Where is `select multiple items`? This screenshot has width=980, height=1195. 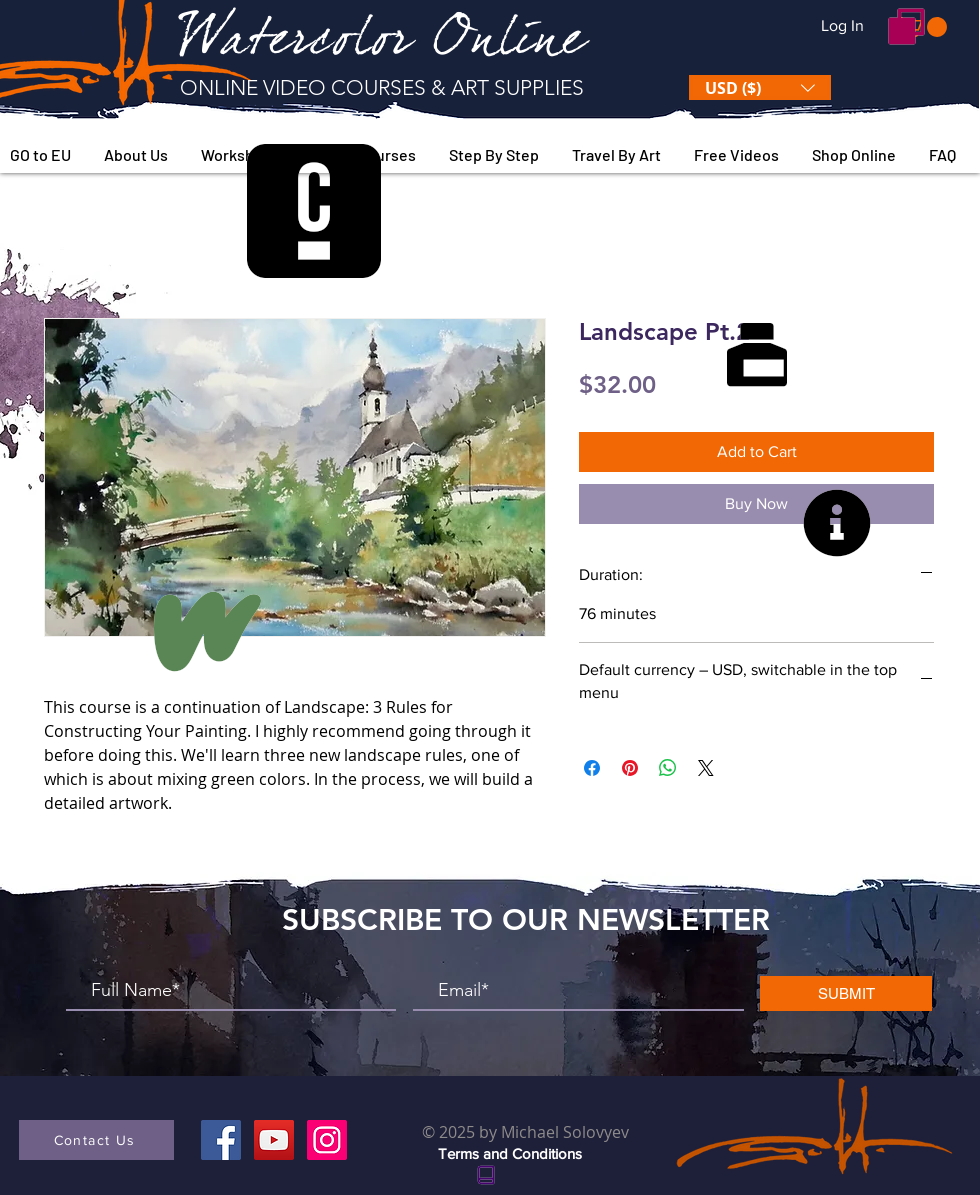
select multiple items is located at coordinates (906, 26).